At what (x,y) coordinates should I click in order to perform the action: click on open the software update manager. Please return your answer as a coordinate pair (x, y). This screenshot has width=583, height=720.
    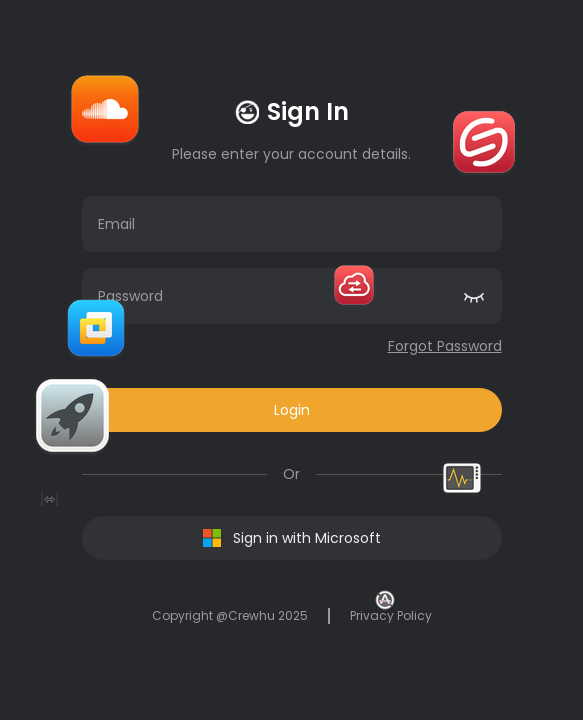
    Looking at the image, I should click on (385, 600).